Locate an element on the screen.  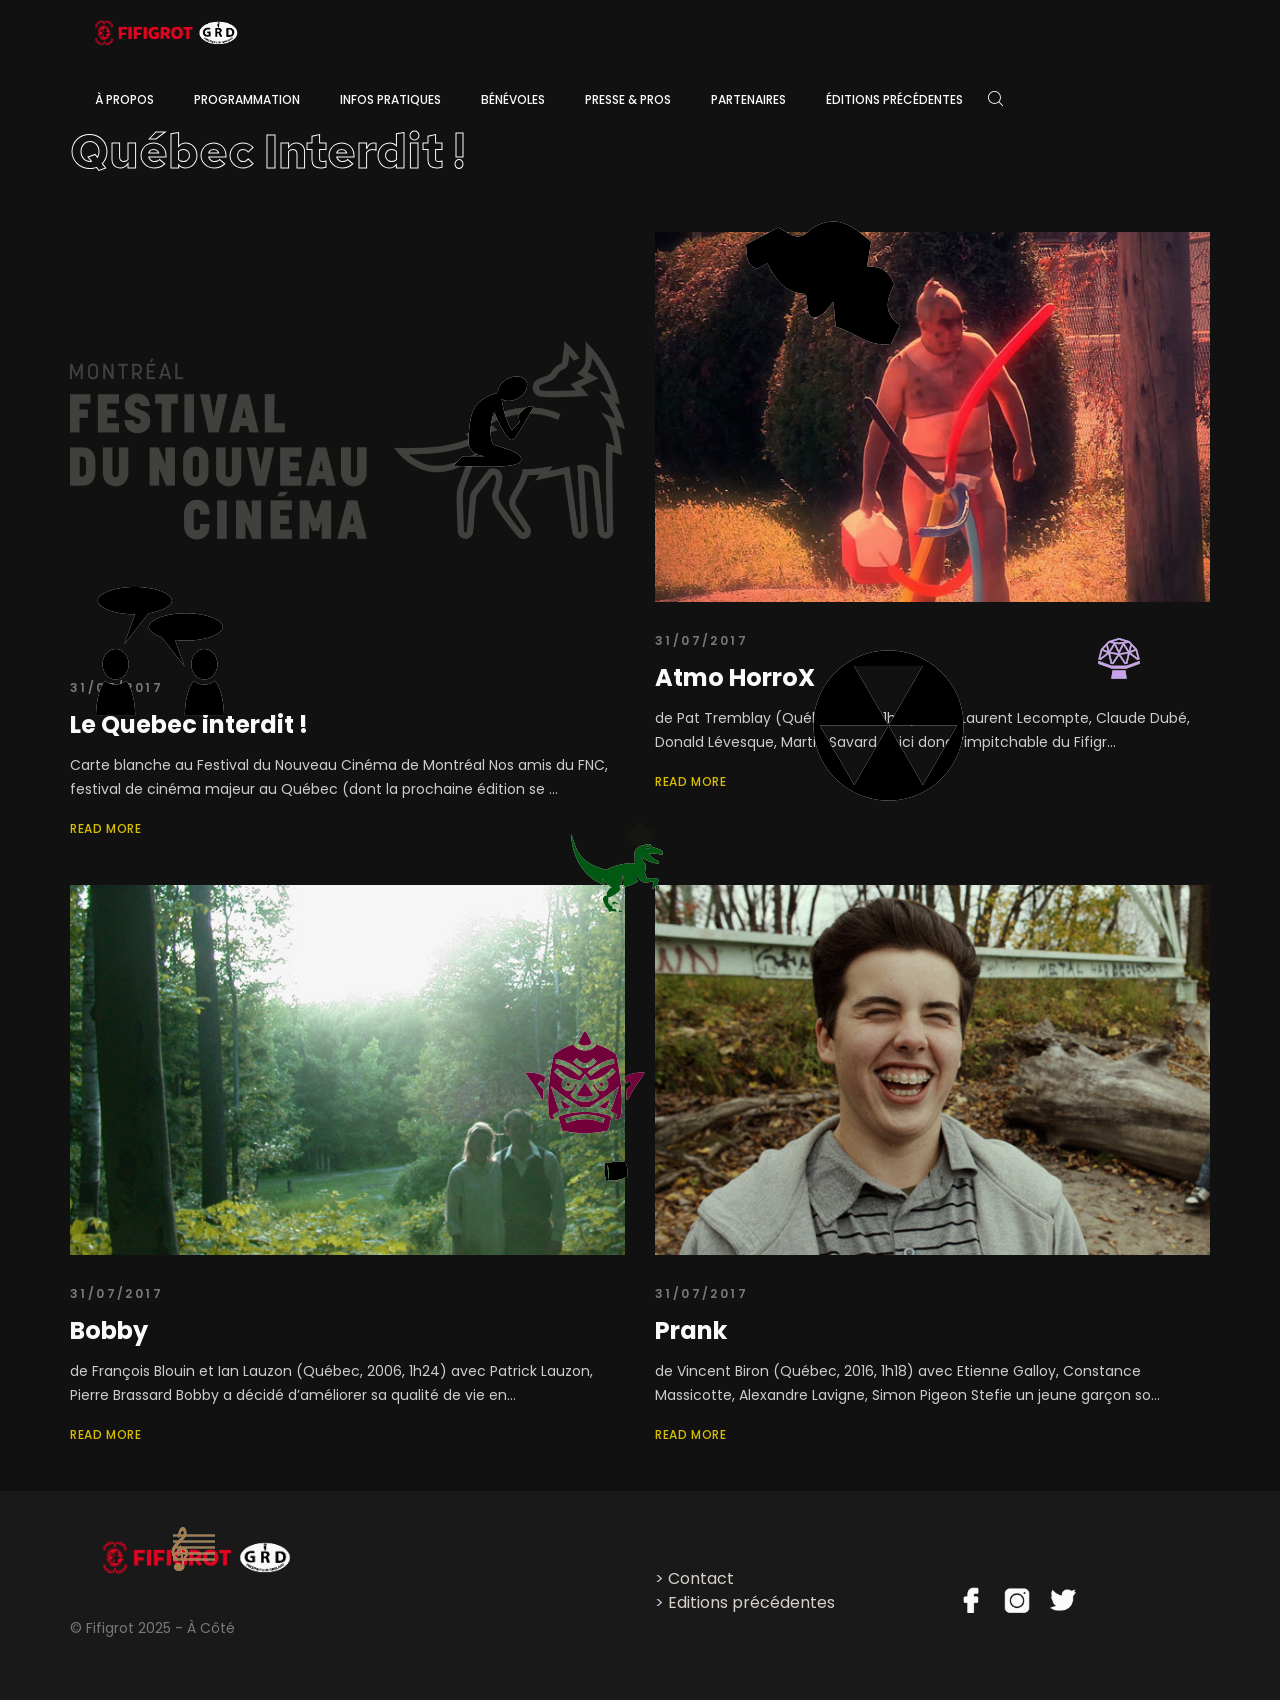
open group discussion or chat is located at coordinates (160, 651).